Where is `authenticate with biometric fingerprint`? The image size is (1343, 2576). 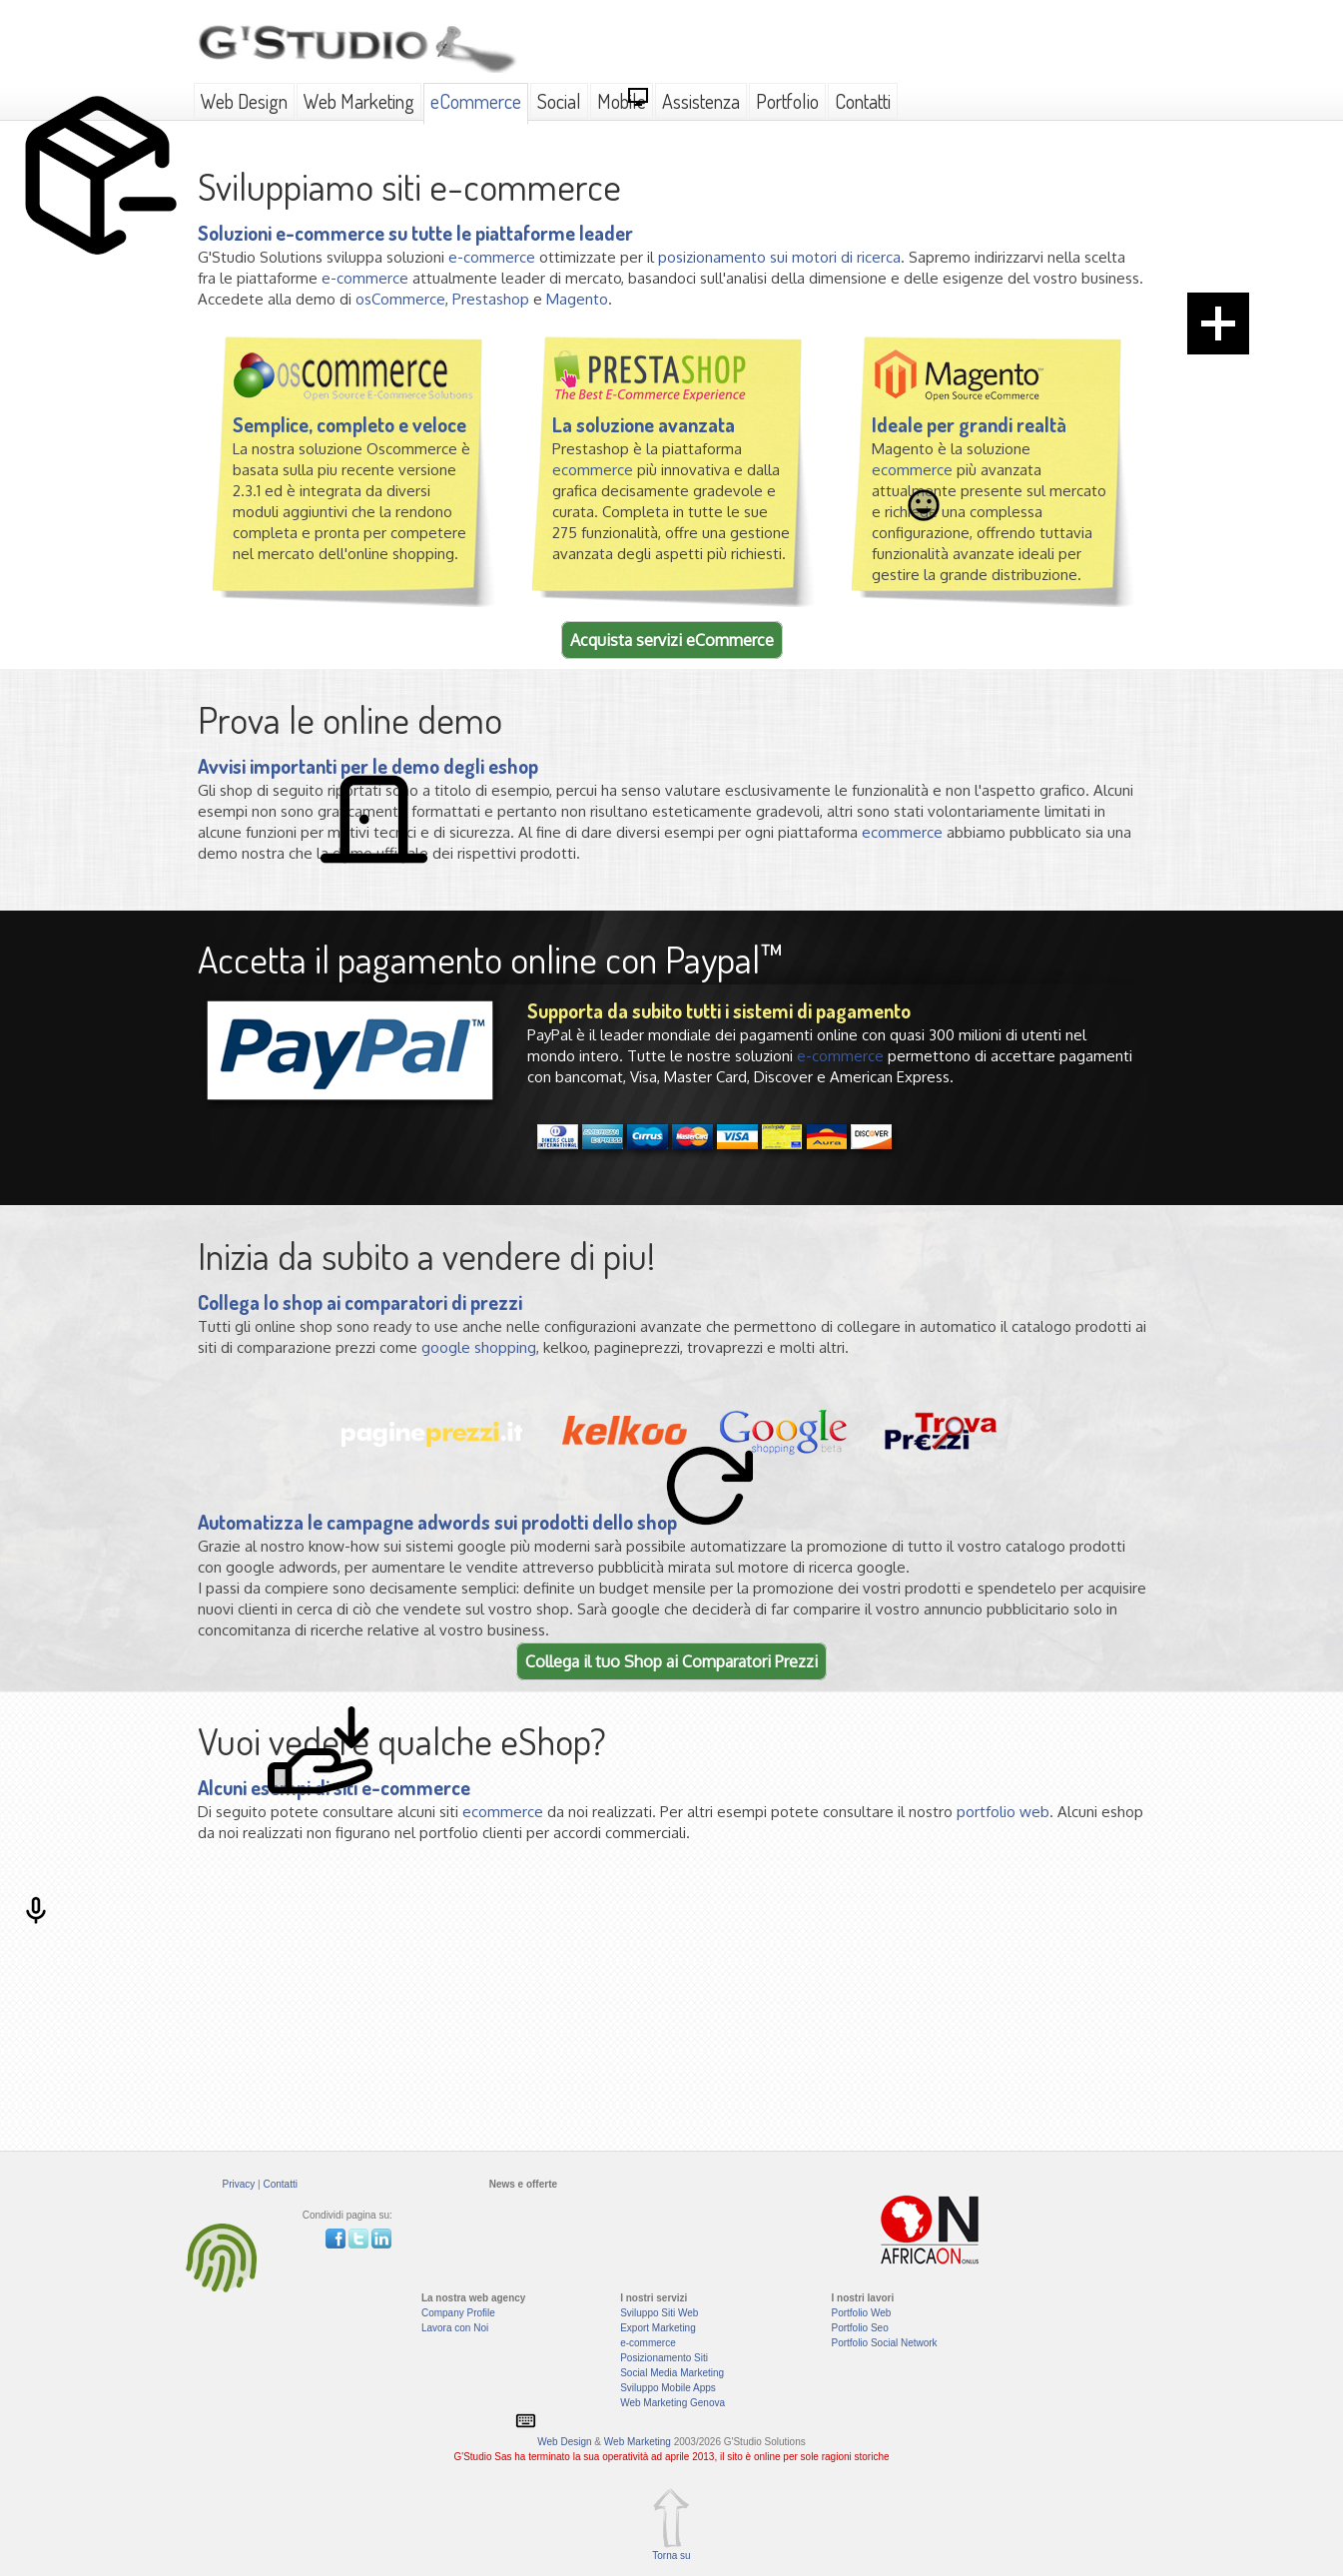 authenticate with biometric fingerprint is located at coordinates (222, 2257).